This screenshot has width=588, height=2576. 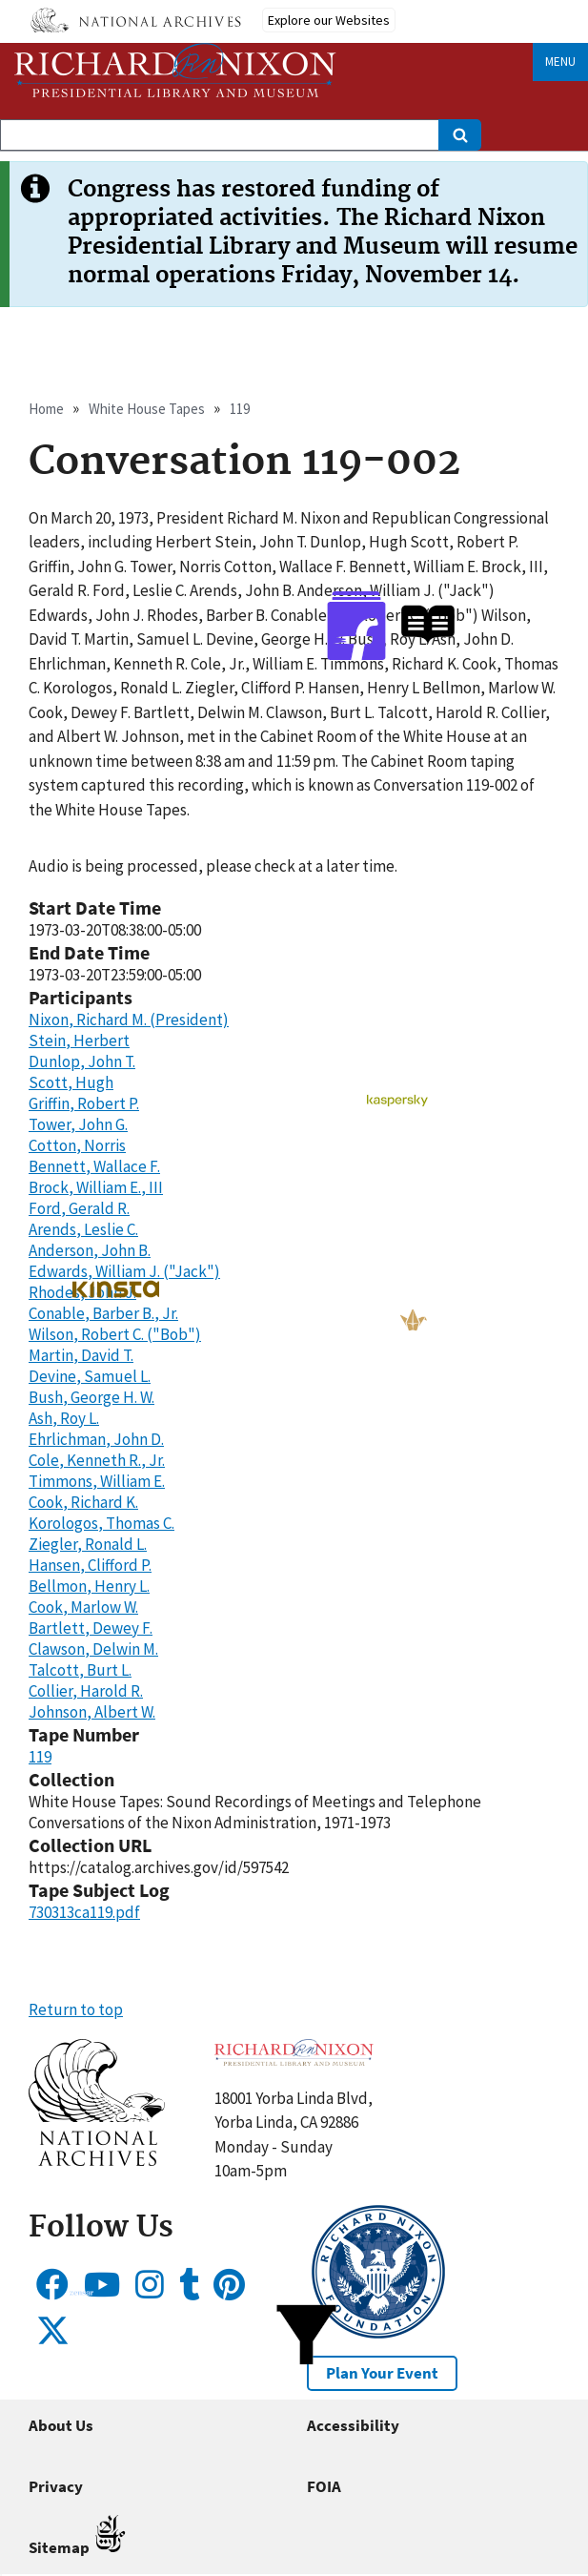 What do you see at coordinates (306, 2331) in the screenshot?
I see `filter list or search results` at bounding box center [306, 2331].